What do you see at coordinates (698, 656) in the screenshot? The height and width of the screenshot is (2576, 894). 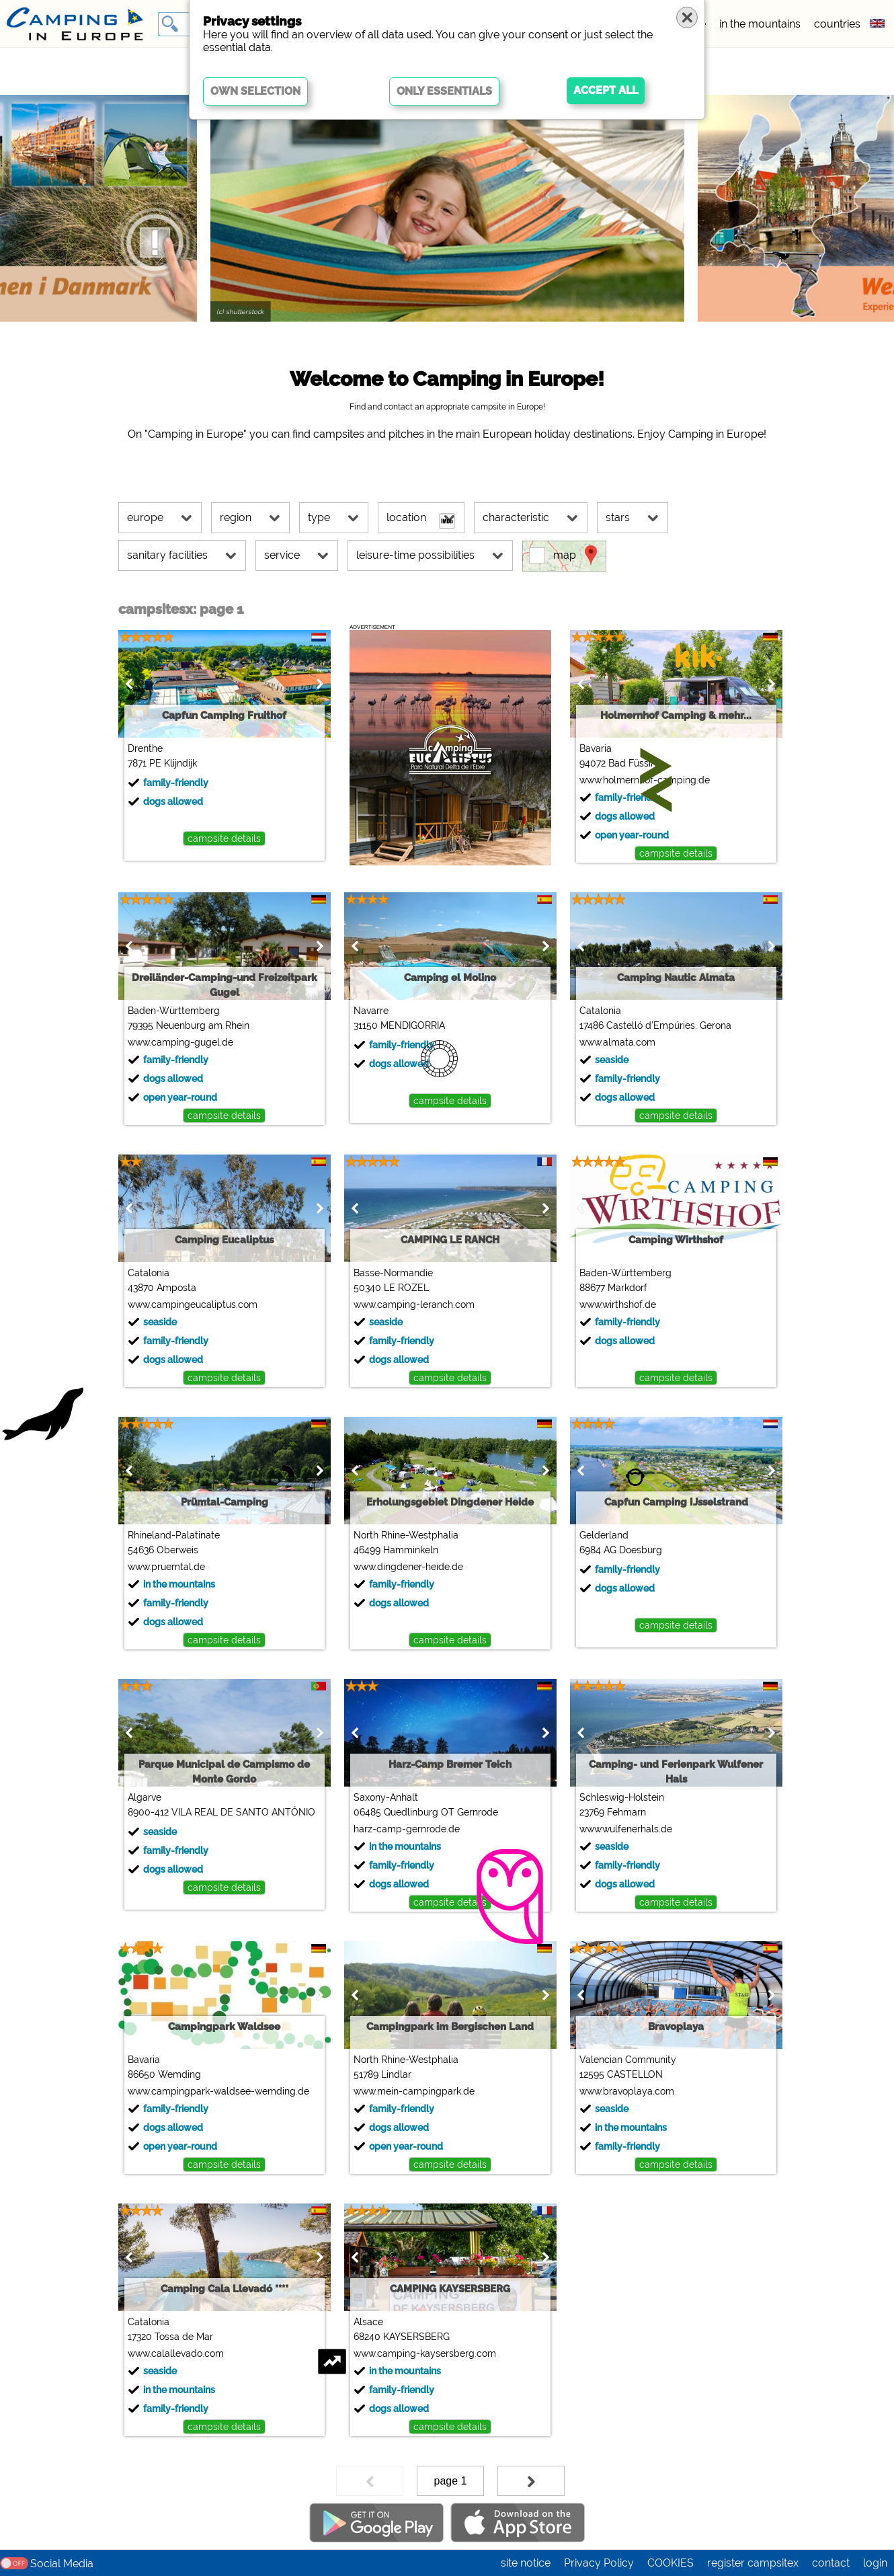 I see `open kik messenger app` at bounding box center [698, 656].